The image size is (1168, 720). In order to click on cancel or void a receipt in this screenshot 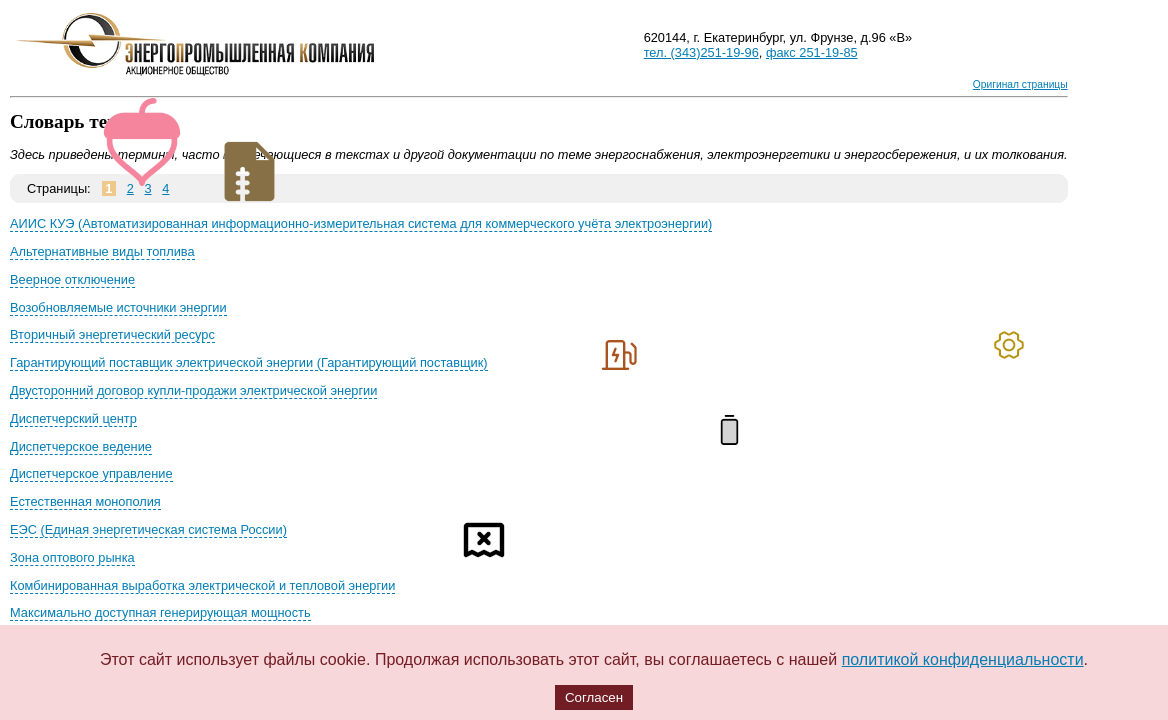, I will do `click(484, 540)`.